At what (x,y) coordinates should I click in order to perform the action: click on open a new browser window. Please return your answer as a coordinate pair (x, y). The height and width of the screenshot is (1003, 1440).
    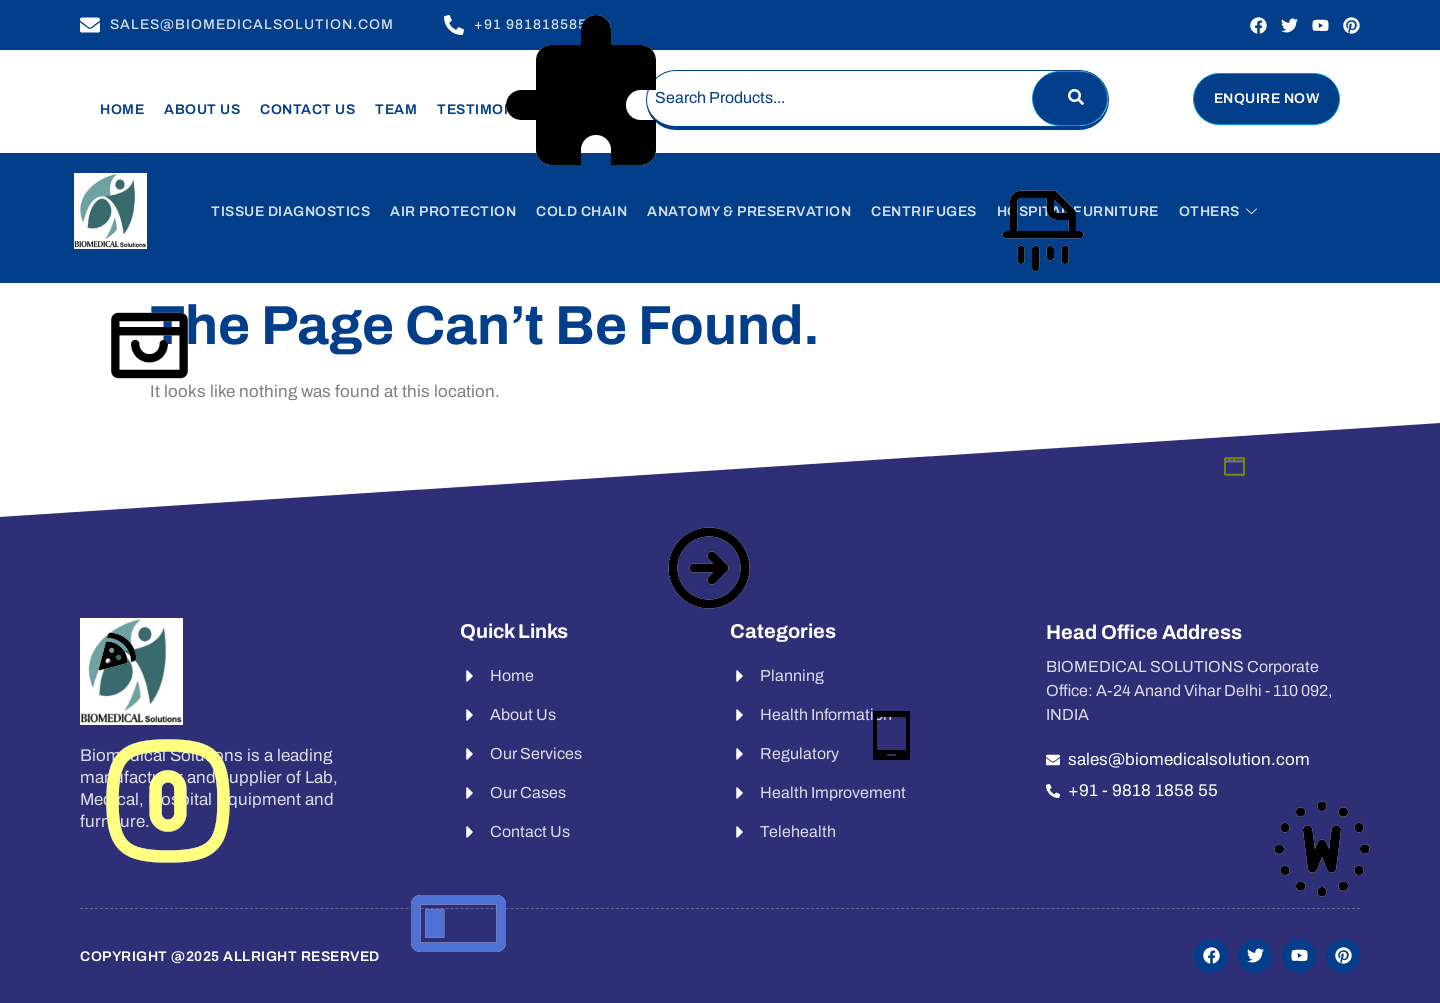
    Looking at the image, I should click on (1234, 466).